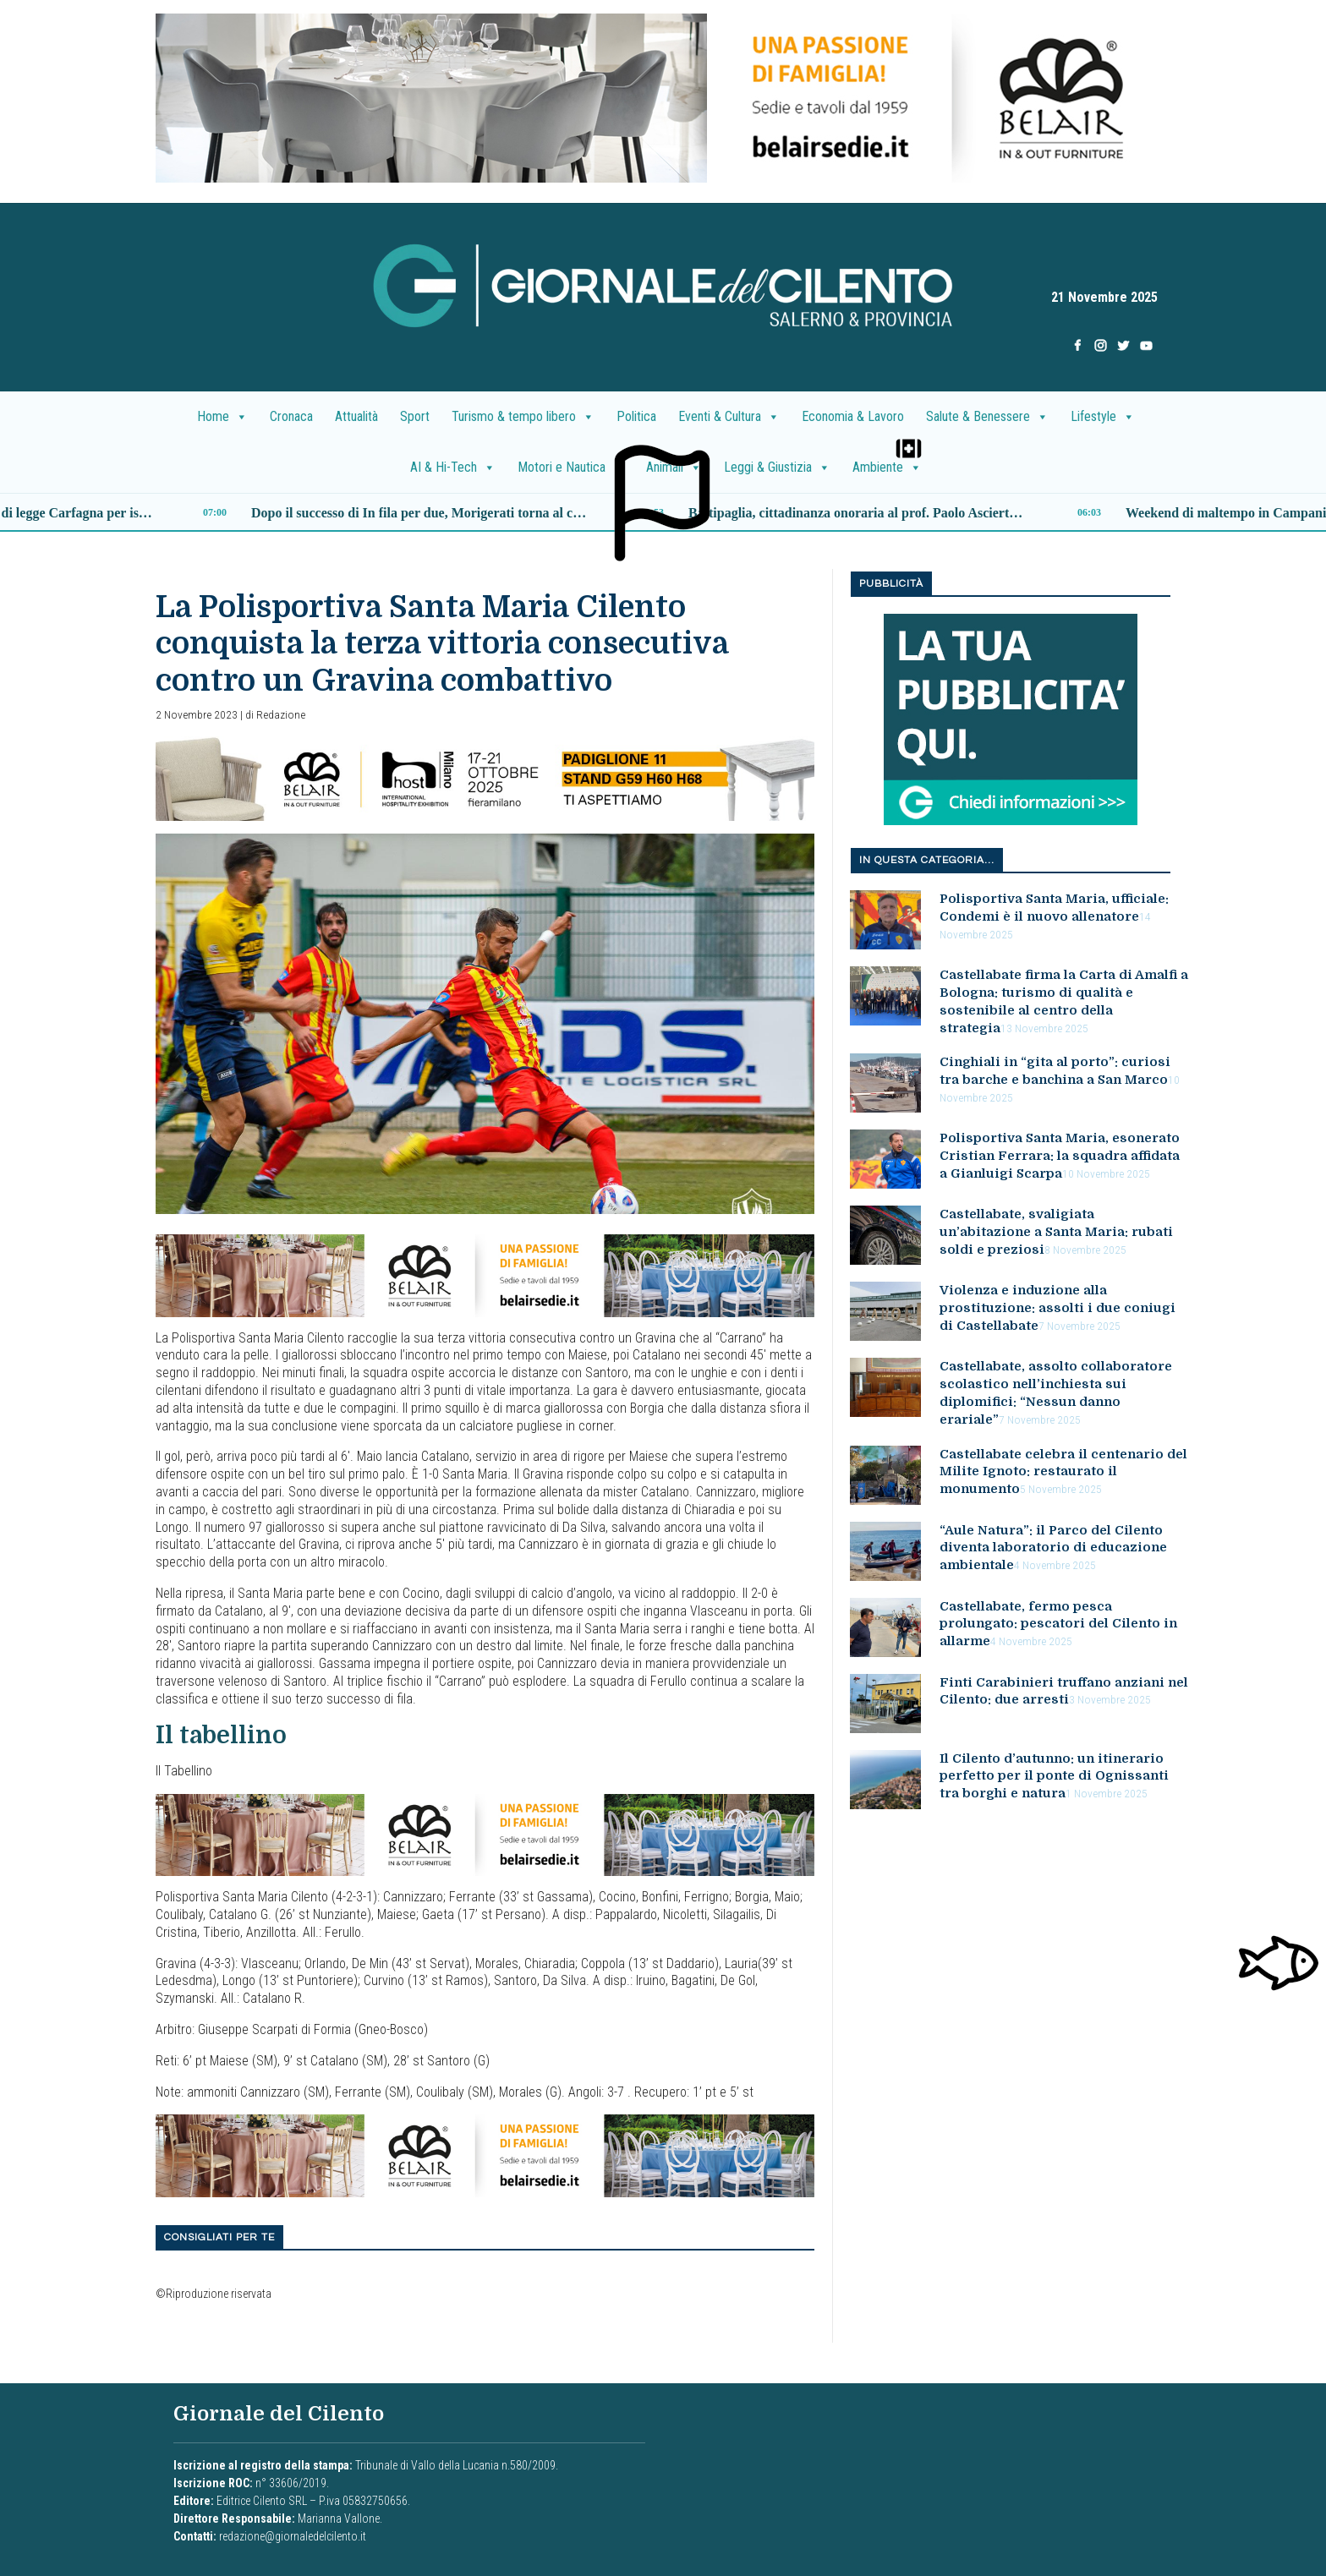  Describe the element at coordinates (662, 503) in the screenshot. I see `flag or bookmark an item for follow-up` at that location.